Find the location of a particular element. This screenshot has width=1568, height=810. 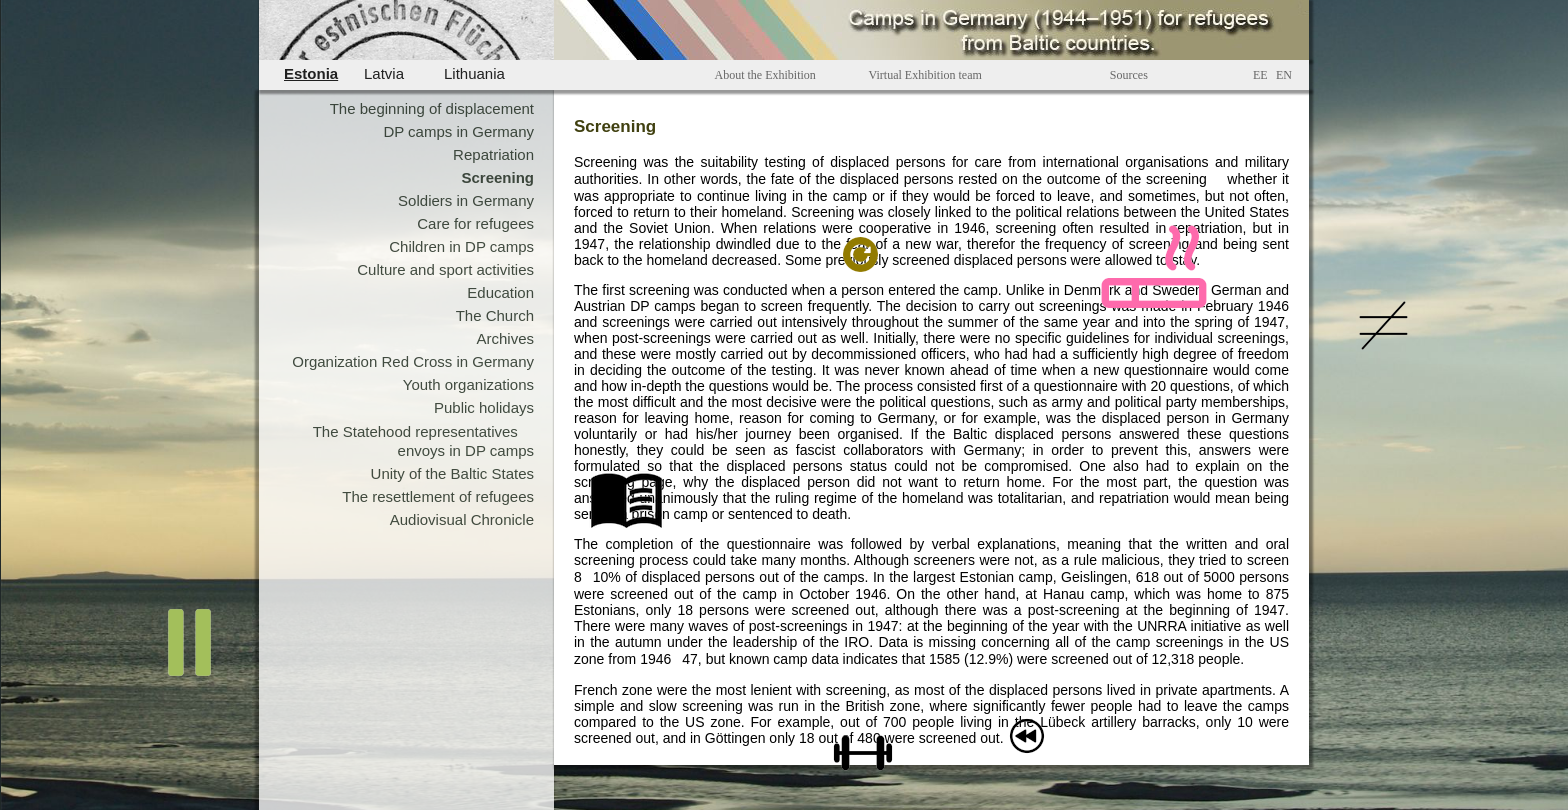

rewind or skip to previous track is located at coordinates (1027, 736).